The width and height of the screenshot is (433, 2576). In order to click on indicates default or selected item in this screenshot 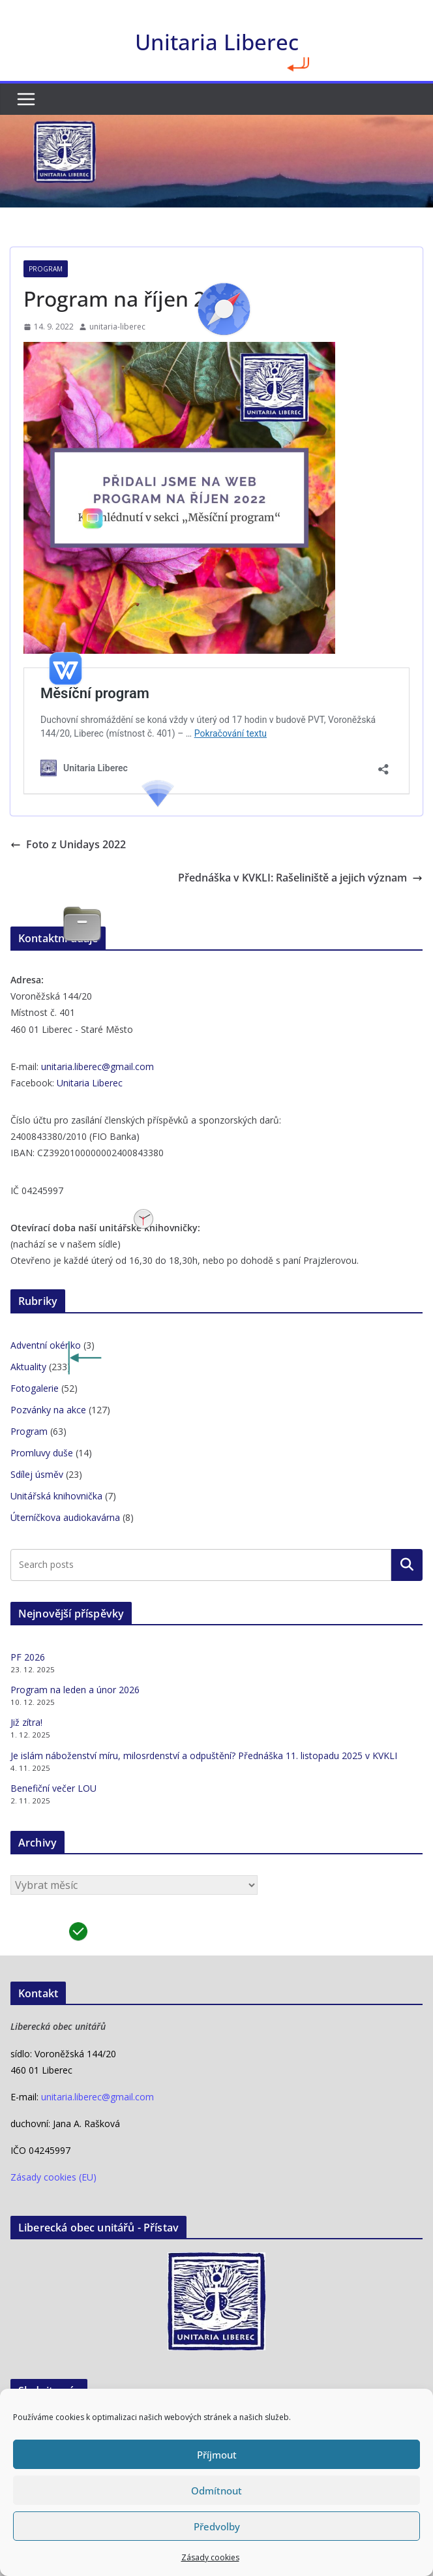, I will do `click(78, 1931)`.